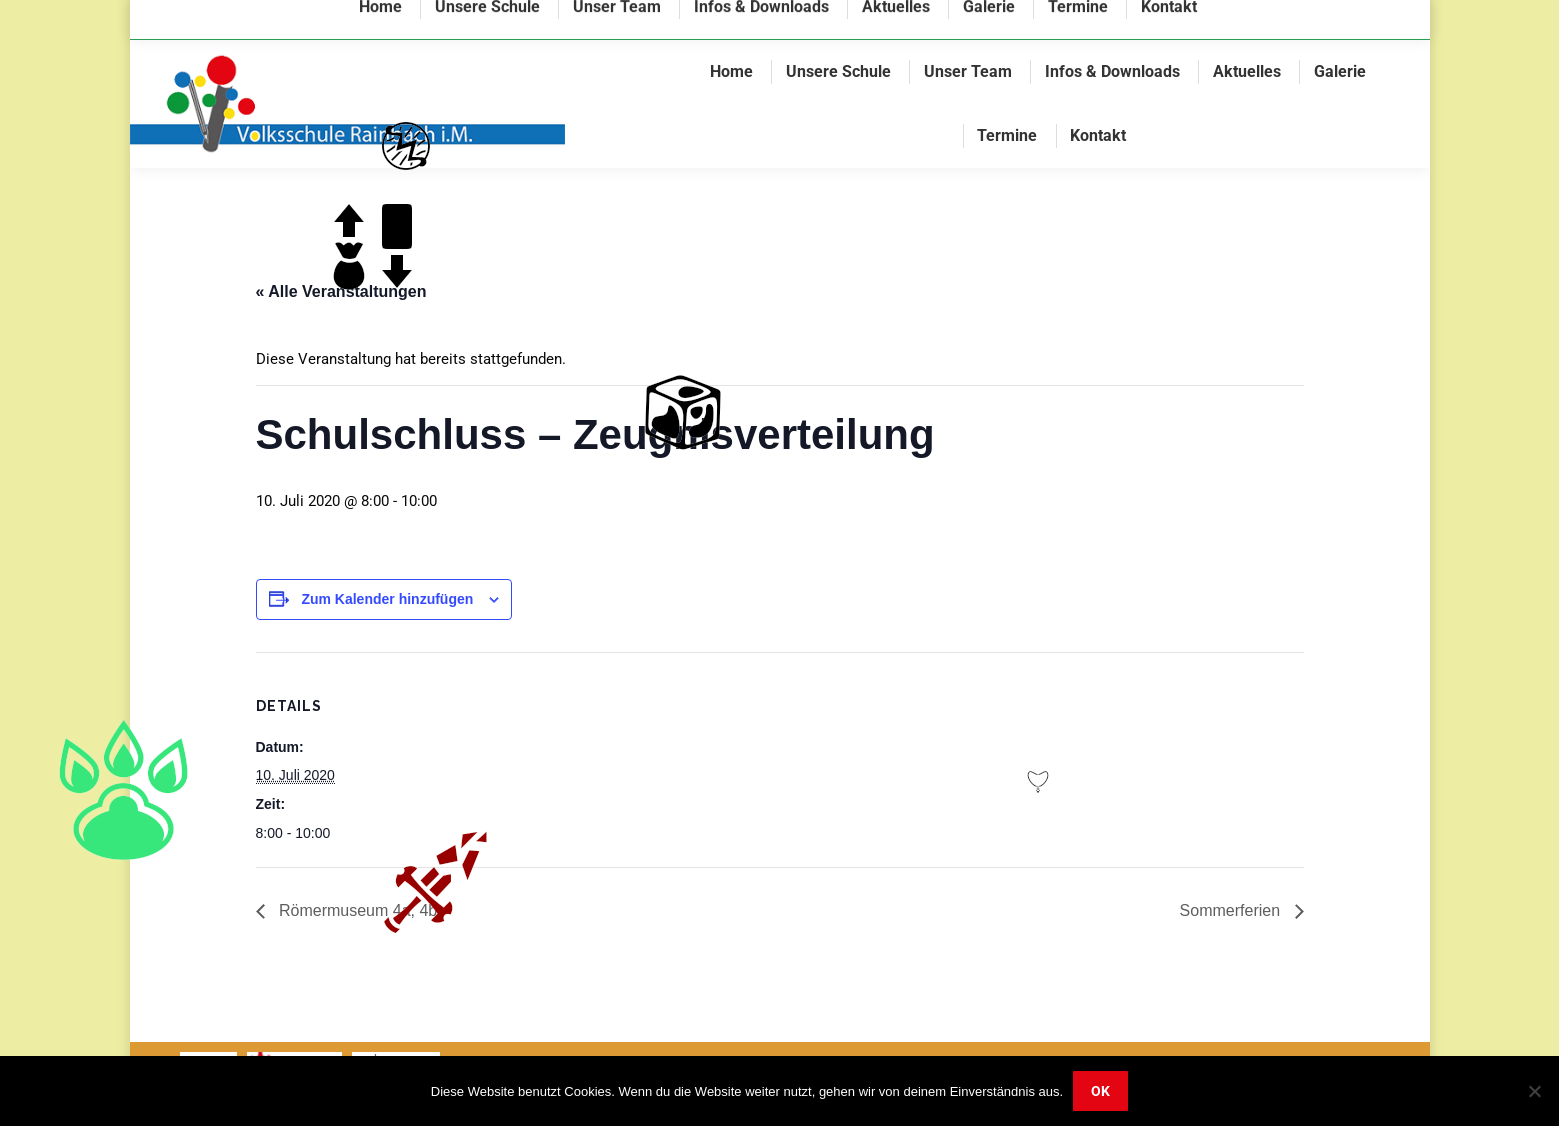 Image resolution: width=1559 pixels, height=1126 pixels. What do you see at coordinates (373, 246) in the screenshot?
I see `purchase in-game cards or items` at bounding box center [373, 246].